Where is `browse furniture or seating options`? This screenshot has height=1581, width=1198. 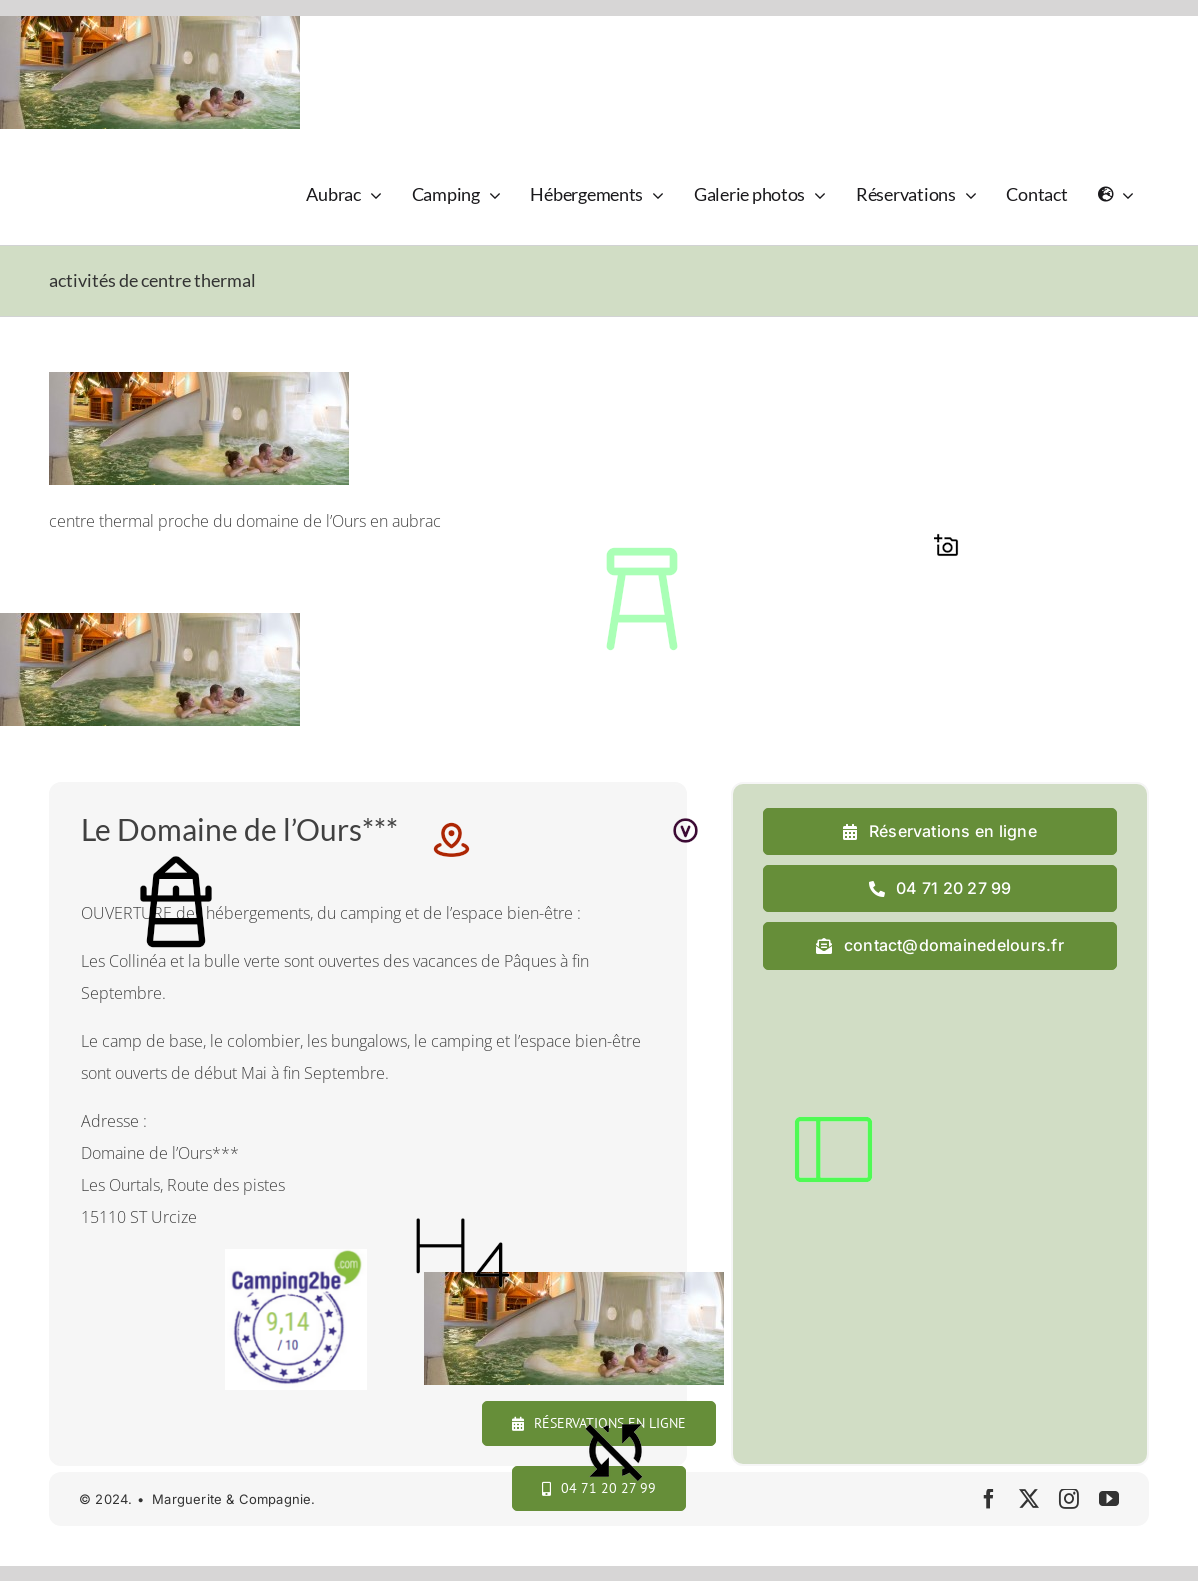
browse furniture or seating options is located at coordinates (642, 599).